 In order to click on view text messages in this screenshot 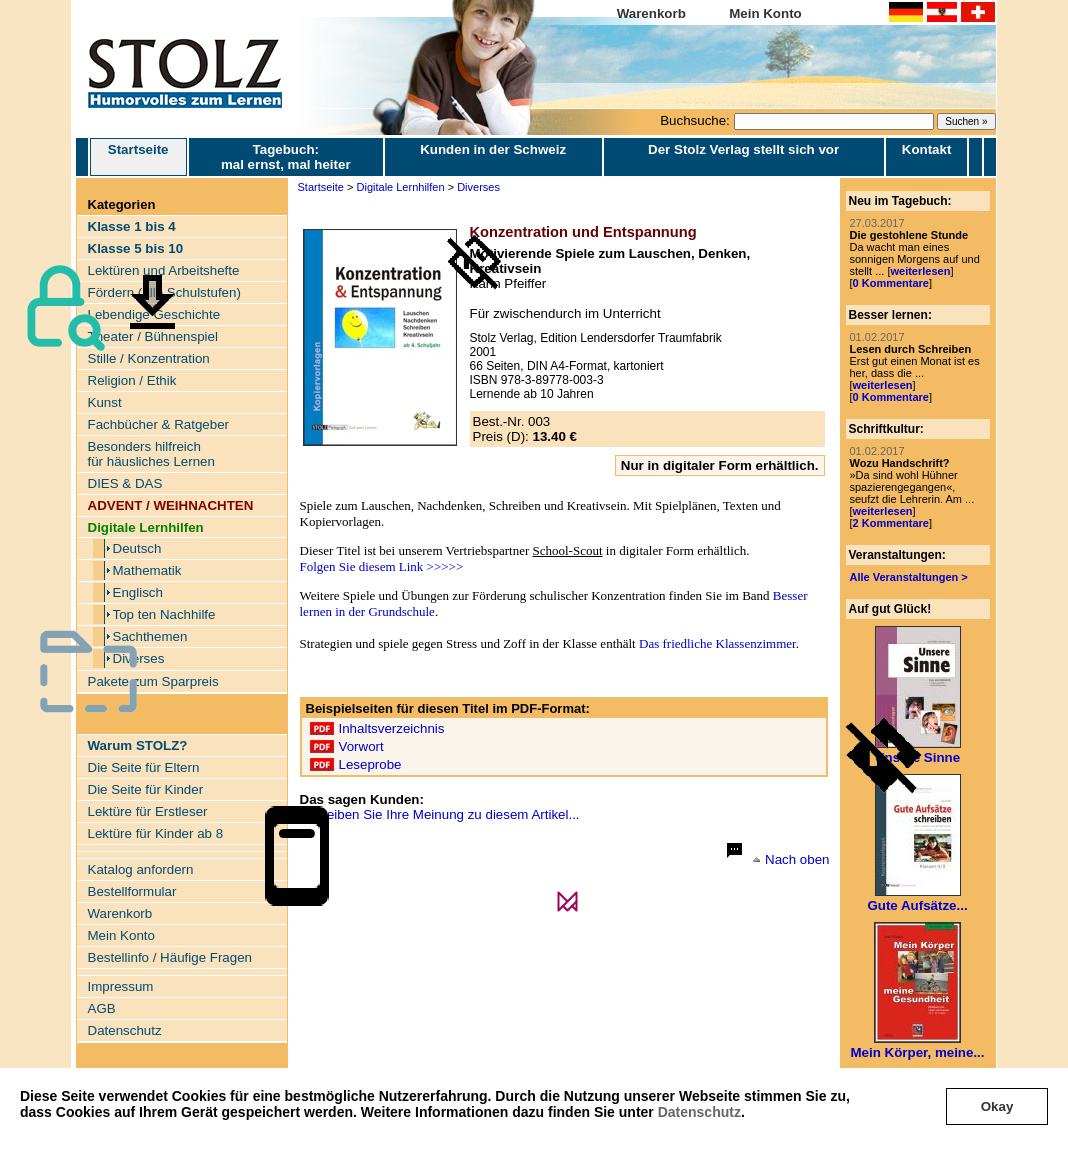, I will do `click(734, 850)`.